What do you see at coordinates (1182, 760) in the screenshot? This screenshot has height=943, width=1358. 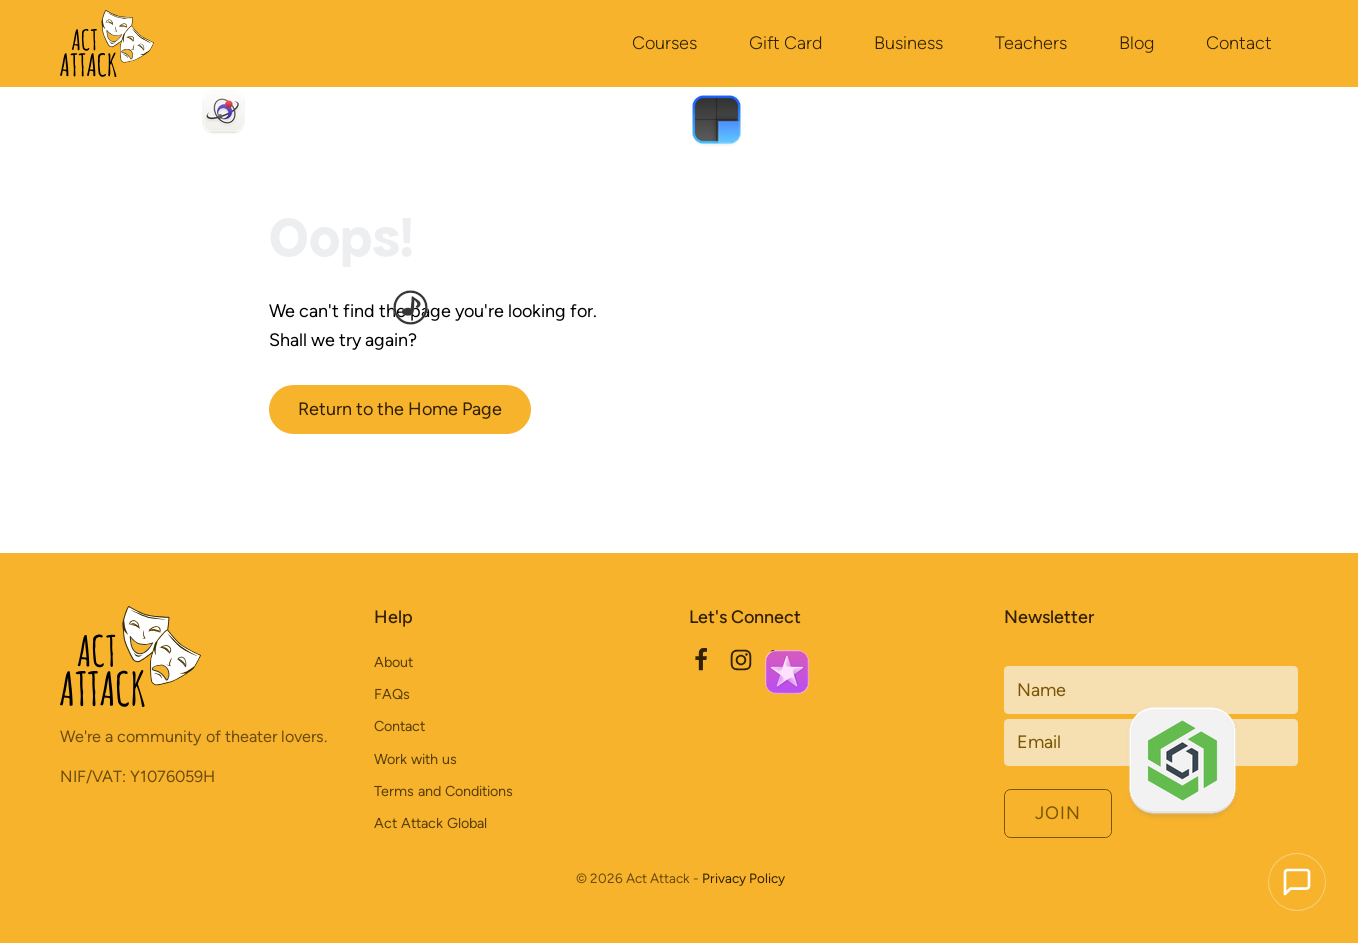 I see `open onshape CAD application` at bounding box center [1182, 760].